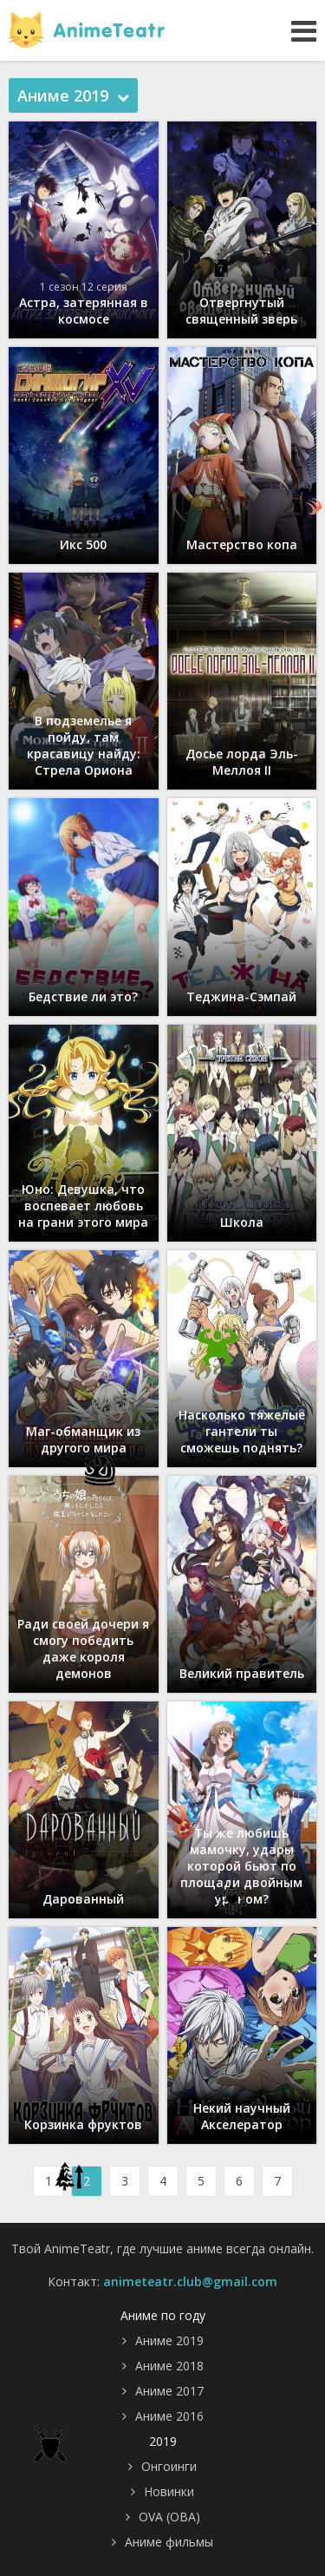 The image size is (325, 2576). I want to click on access combat or battle features, so click(49, 2444).